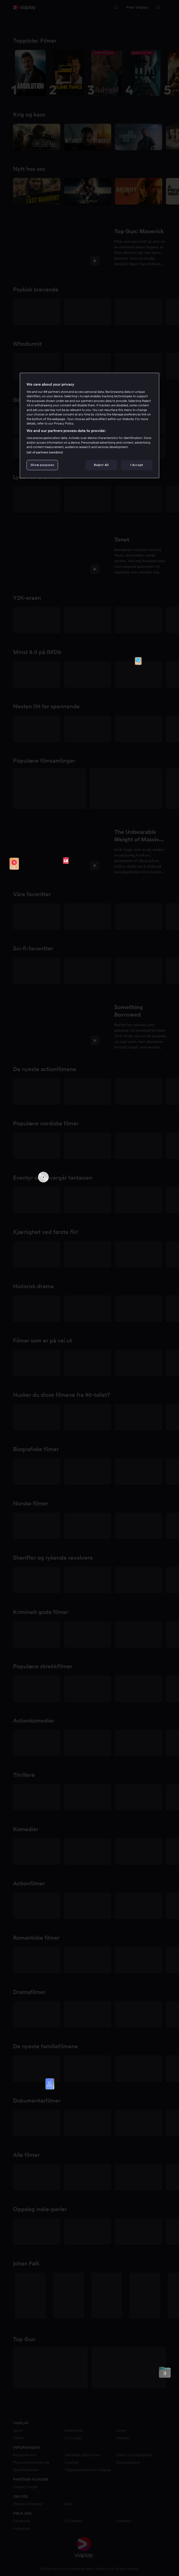 The height and width of the screenshot is (2576, 179). What do you see at coordinates (165, 2372) in the screenshot?
I see `access your templates folder` at bounding box center [165, 2372].